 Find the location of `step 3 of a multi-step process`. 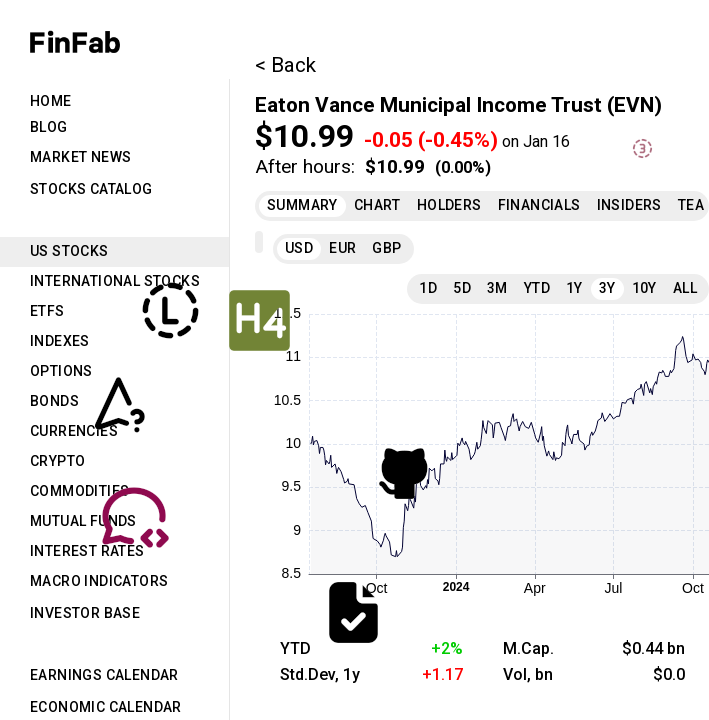

step 3 of a multi-step process is located at coordinates (642, 148).